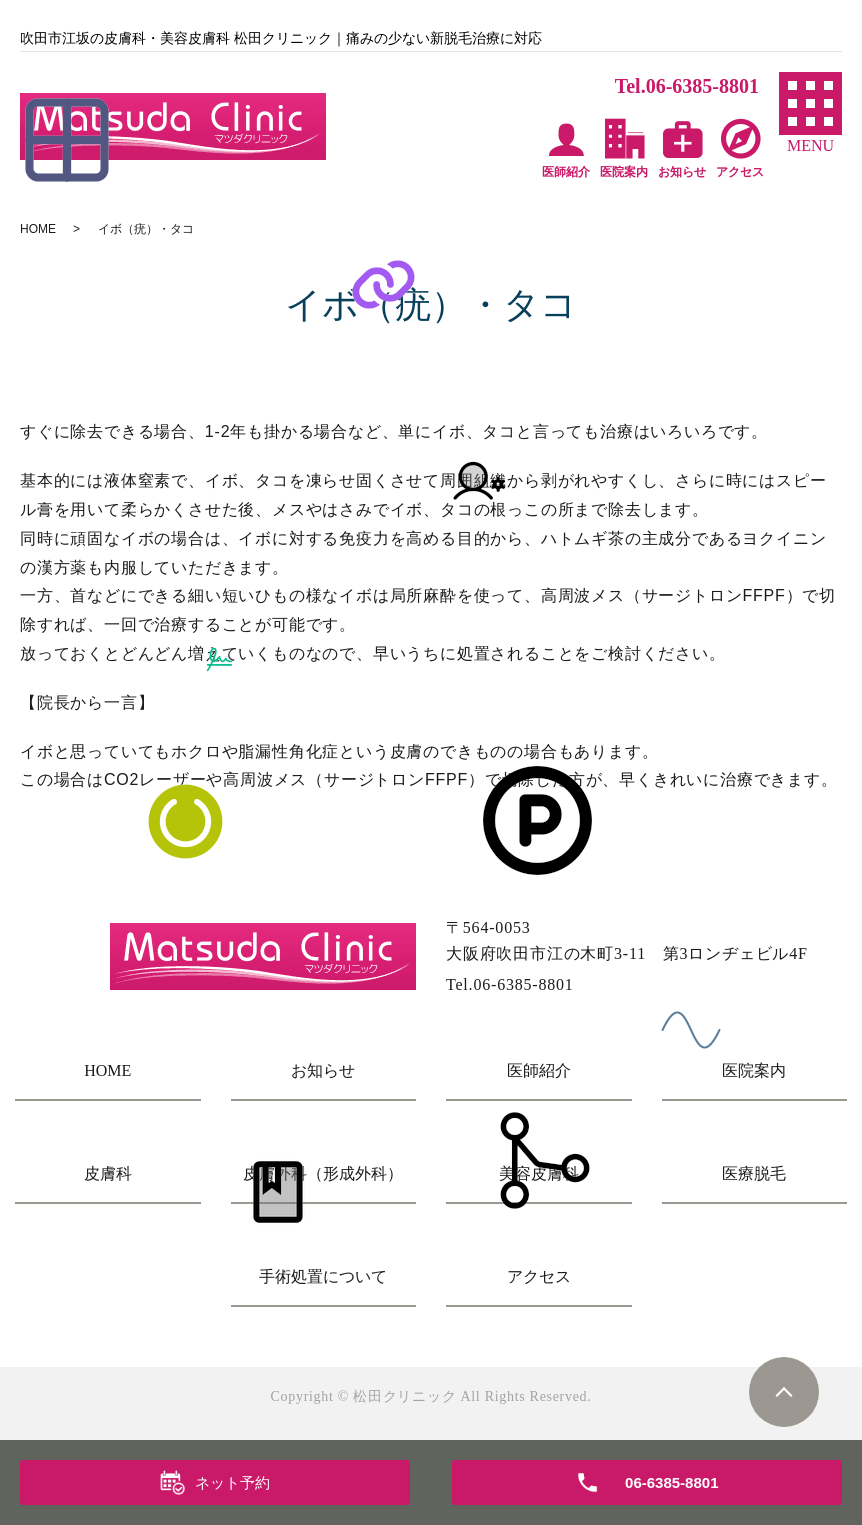 The width and height of the screenshot is (862, 1525). What do you see at coordinates (67, 140) in the screenshot?
I see `switch to grid view` at bounding box center [67, 140].